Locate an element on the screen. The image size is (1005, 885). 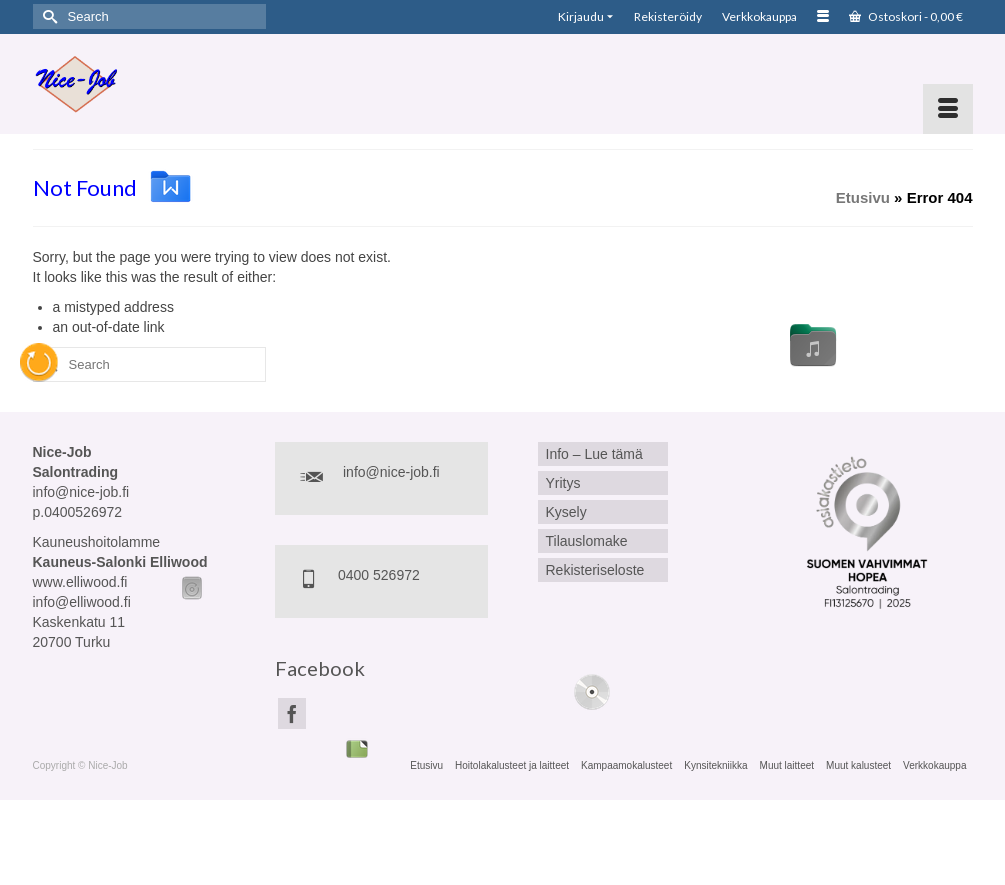
reboot or restart the system is located at coordinates (39, 362).